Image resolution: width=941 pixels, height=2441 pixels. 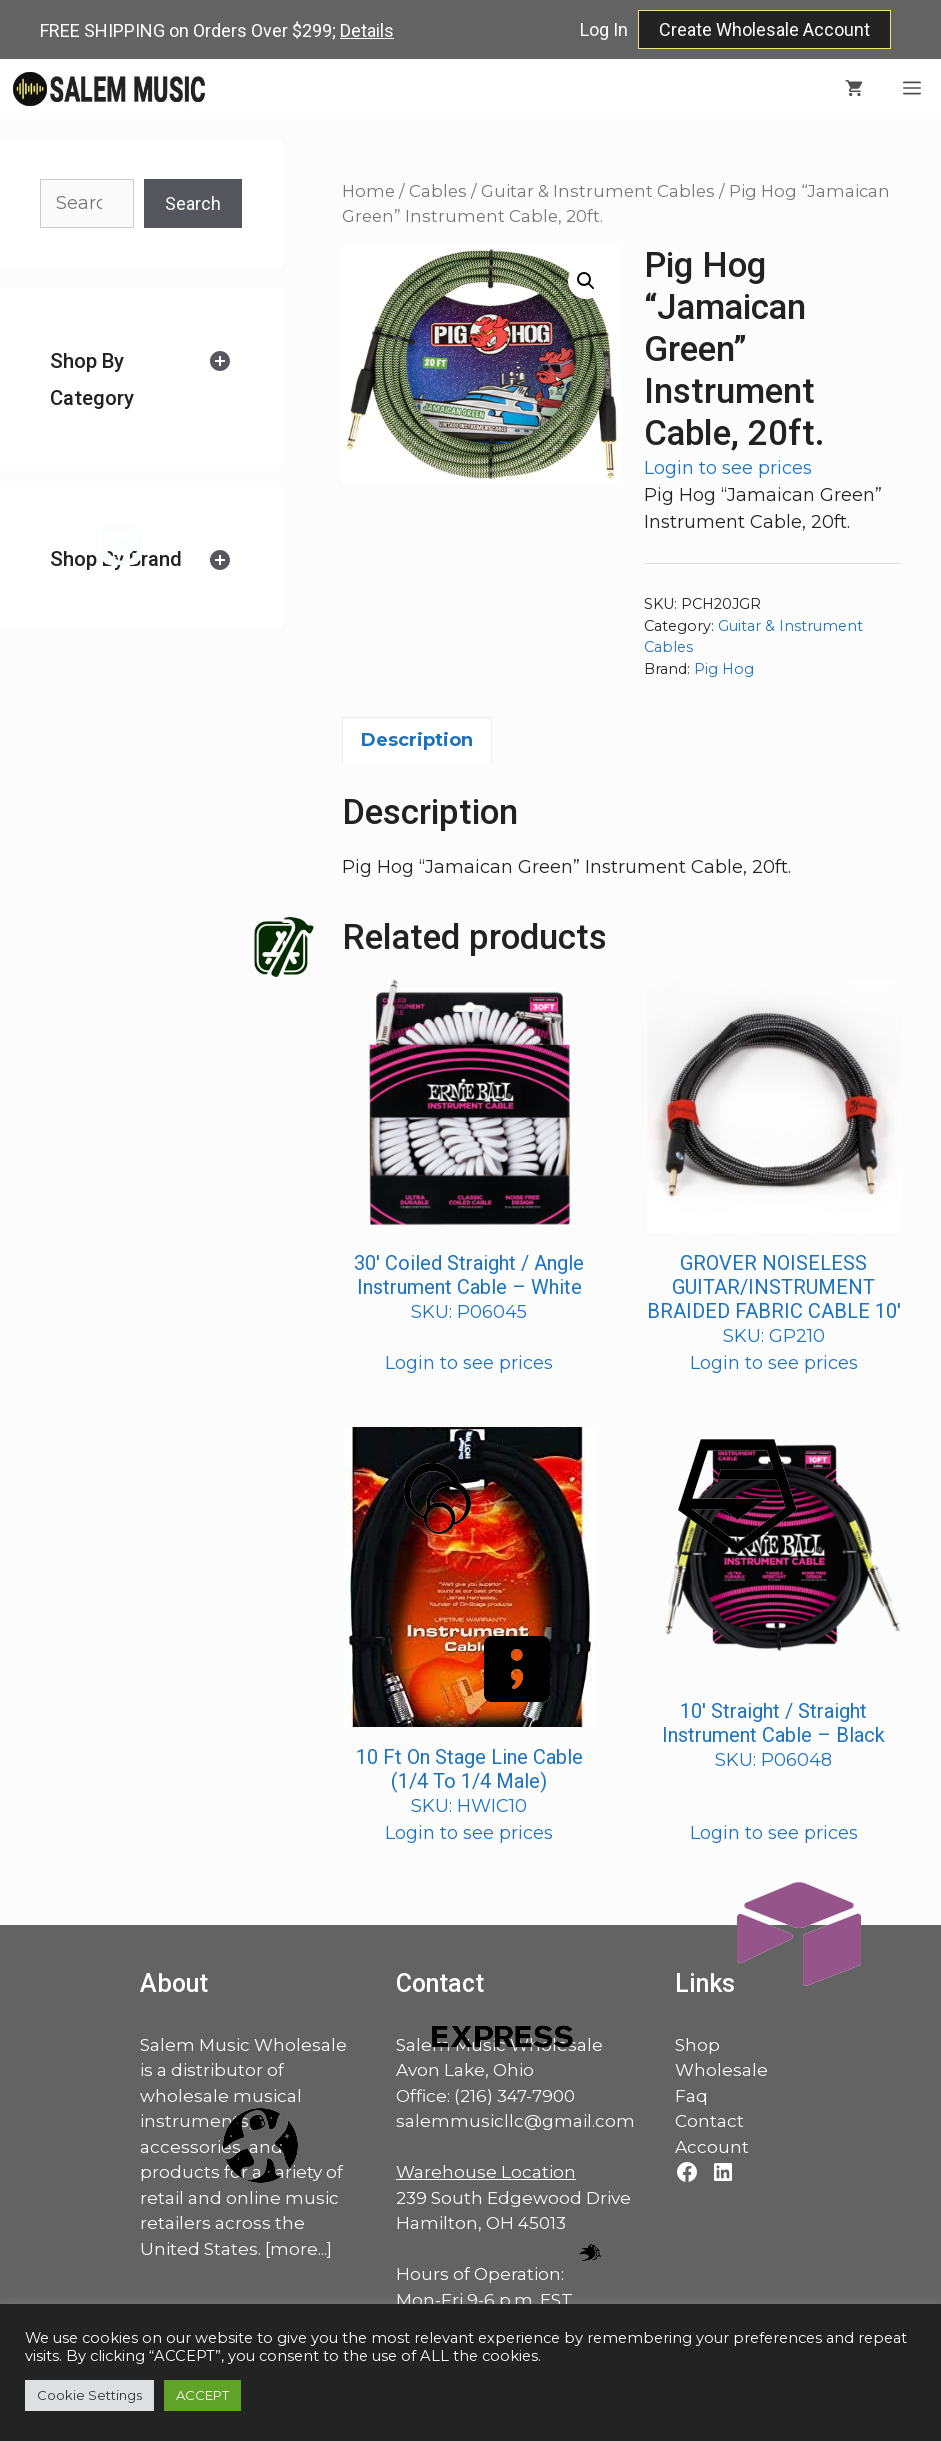 What do you see at coordinates (502, 2036) in the screenshot?
I see `visit the Express clothing retailer website` at bounding box center [502, 2036].